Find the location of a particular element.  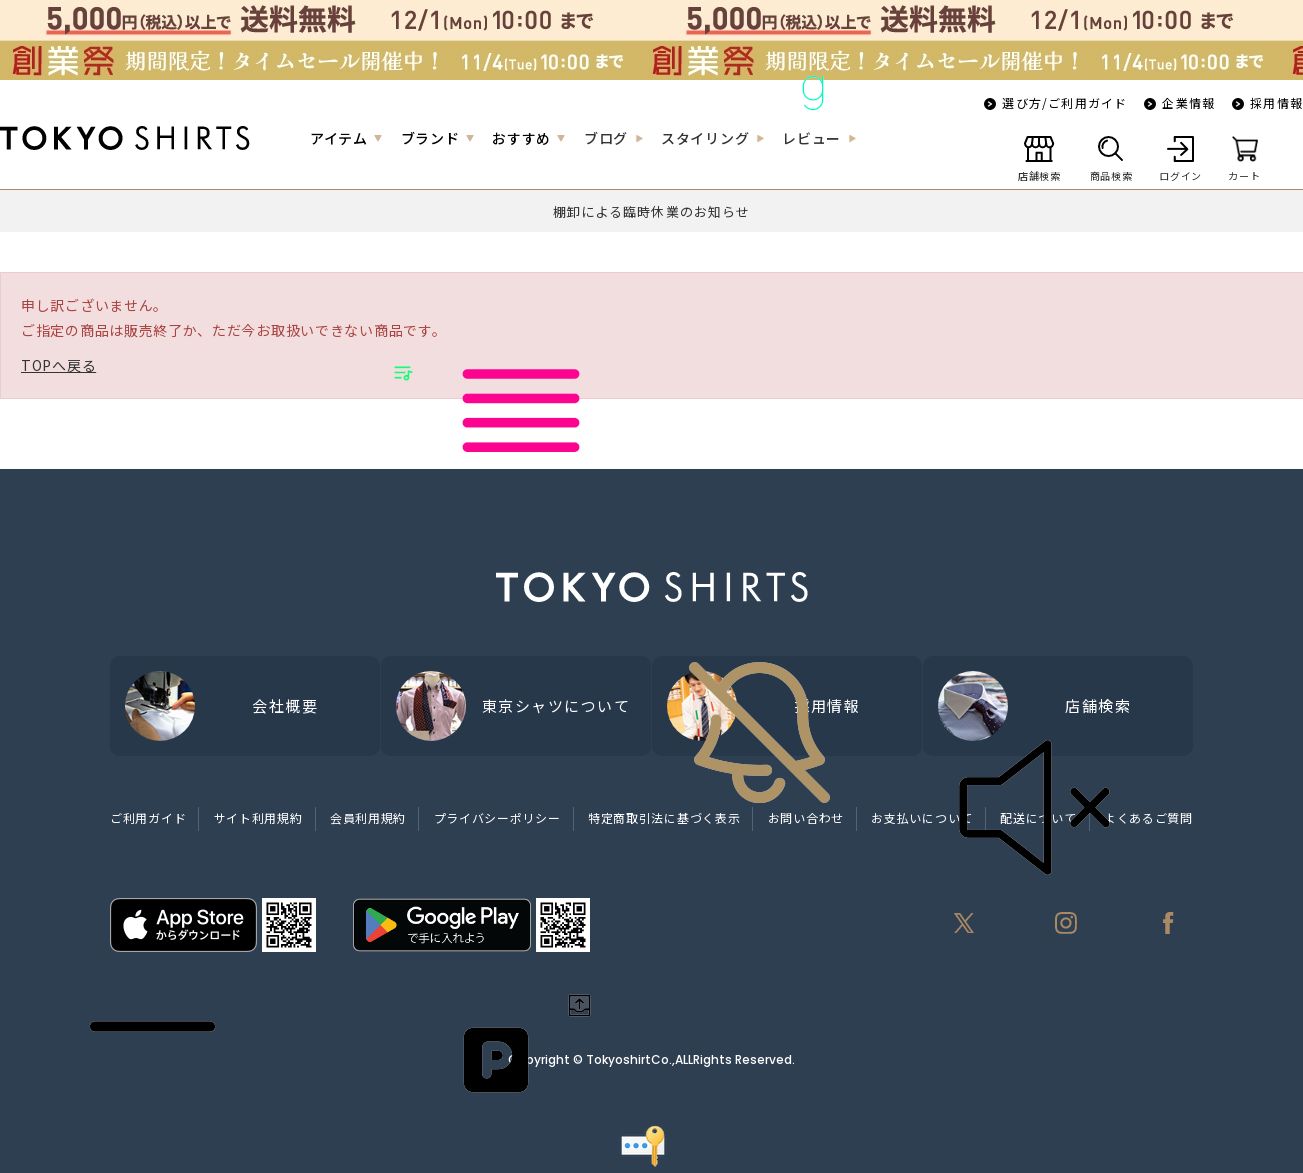

manage saved passwords and login credentials is located at coordinates (643, 1146).